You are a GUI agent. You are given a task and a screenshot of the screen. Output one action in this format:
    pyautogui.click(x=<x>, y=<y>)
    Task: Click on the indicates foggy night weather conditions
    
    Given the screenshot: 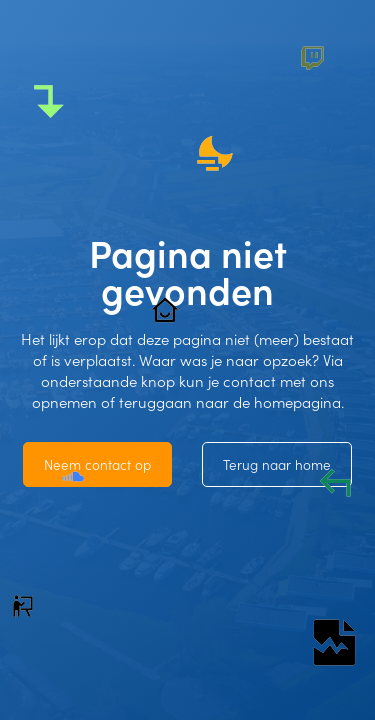 What is the action you would take?
    pyautogui.click(x=215, y=153)
    